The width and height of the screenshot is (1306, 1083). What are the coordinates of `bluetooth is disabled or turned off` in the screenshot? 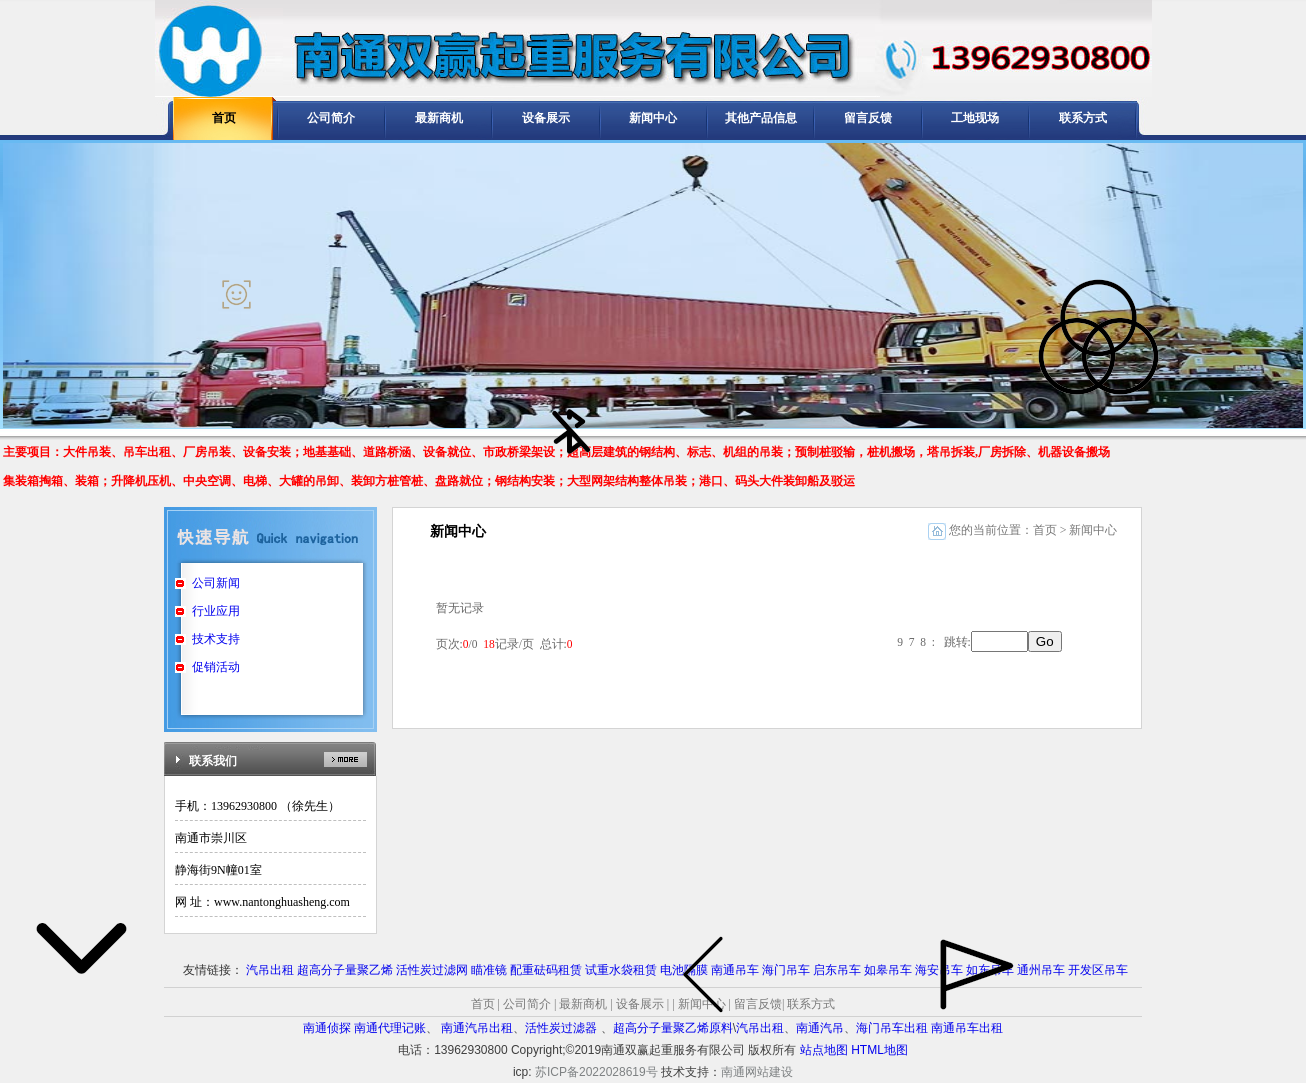 It's located at (569, 431).